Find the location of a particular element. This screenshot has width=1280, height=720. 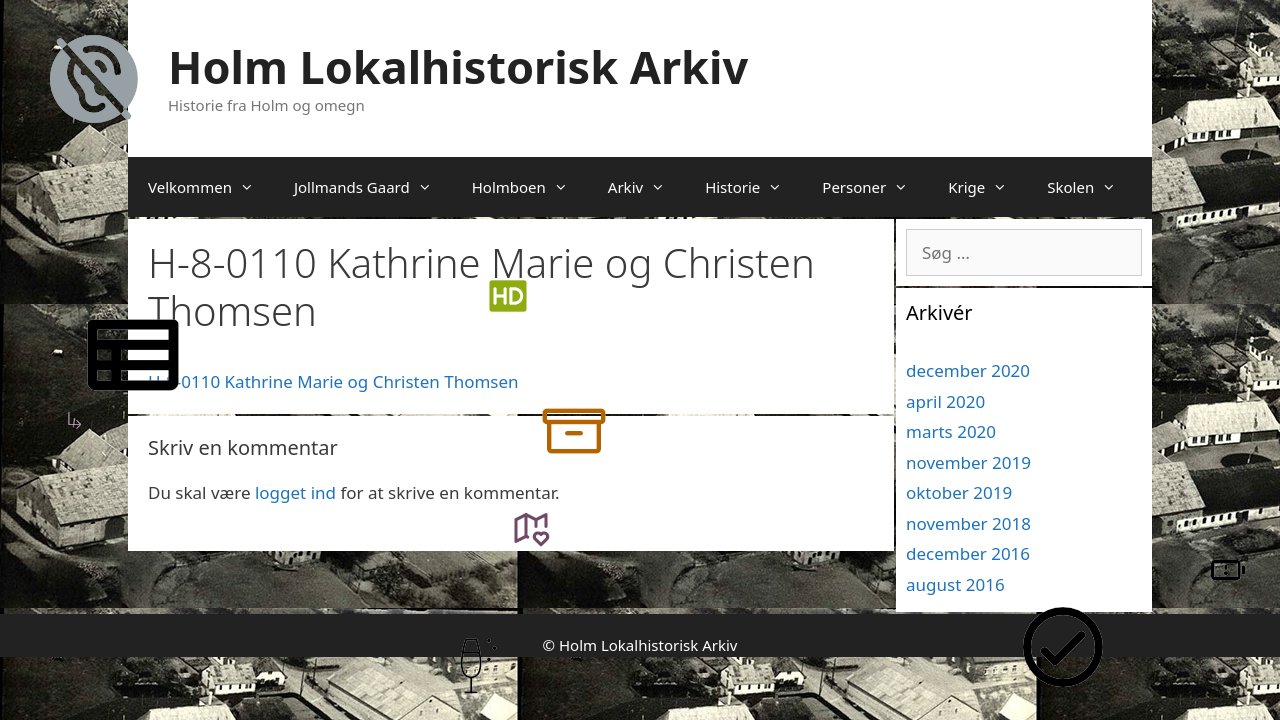

indicates high-definition video quality is located at coordinates (508, 296).